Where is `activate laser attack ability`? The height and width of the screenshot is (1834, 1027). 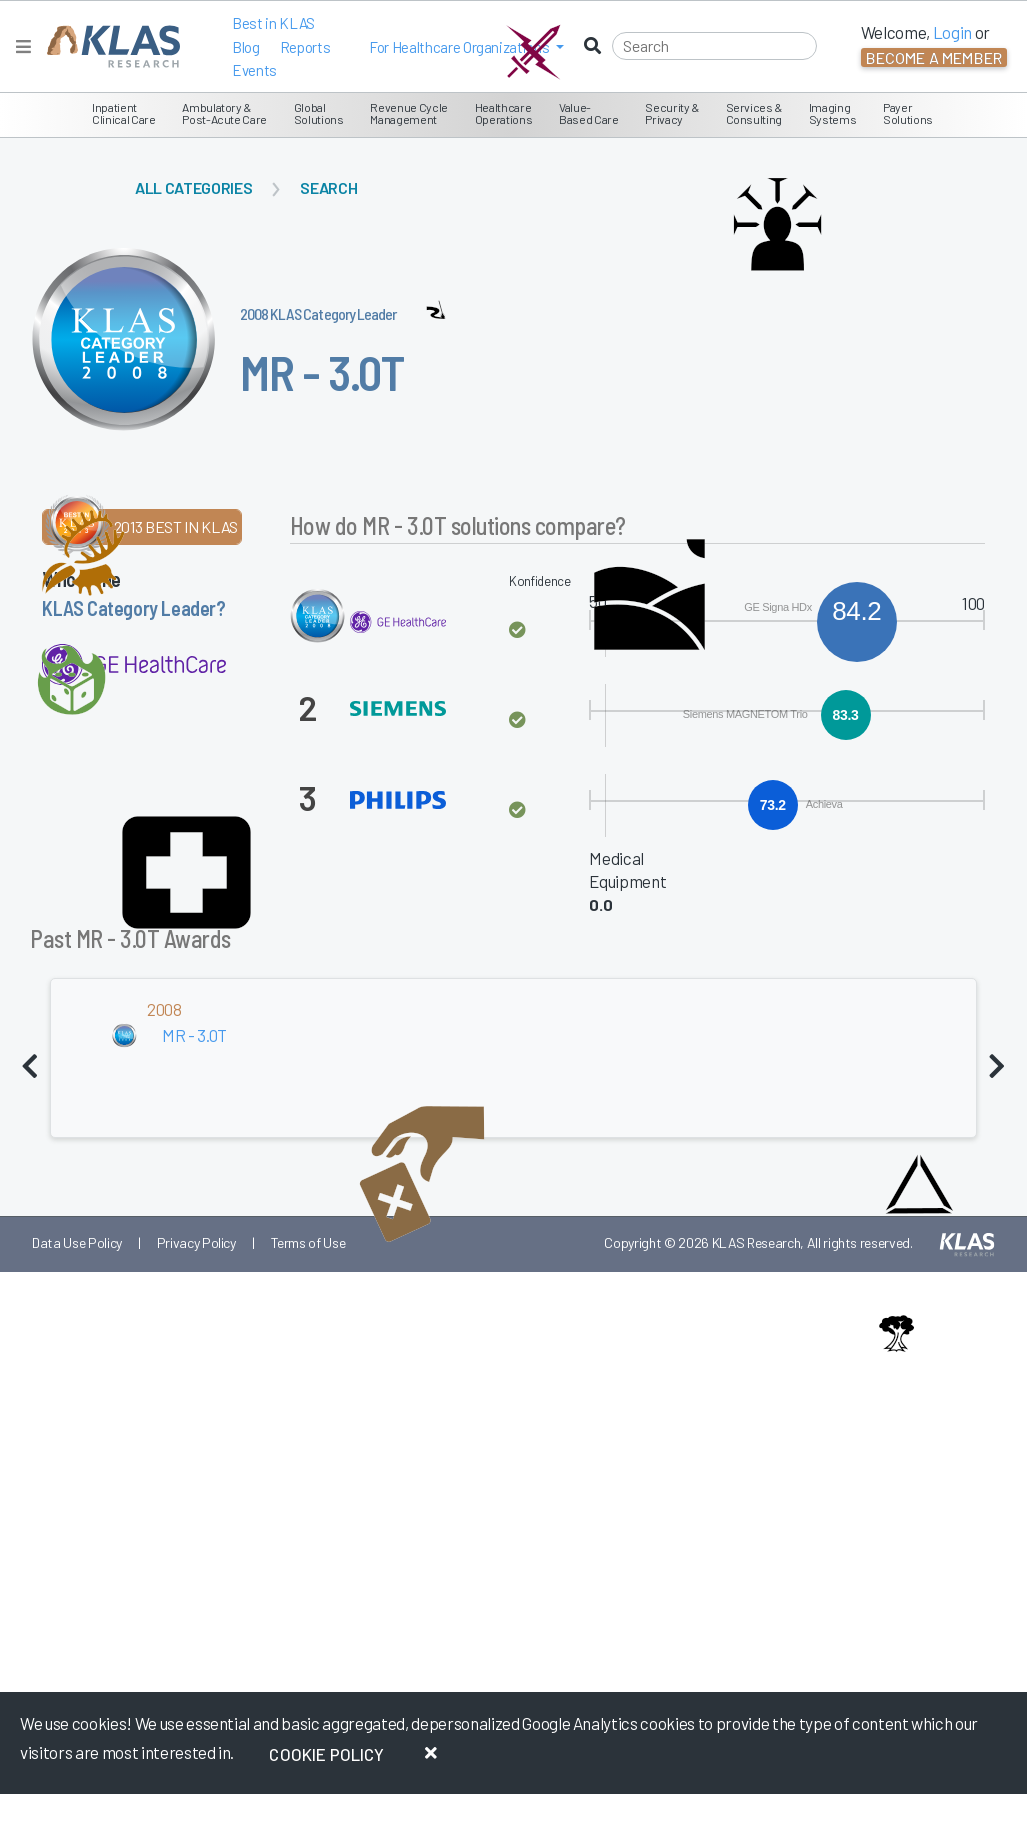 activate laser attack ability is located at coordinates (436, 310).